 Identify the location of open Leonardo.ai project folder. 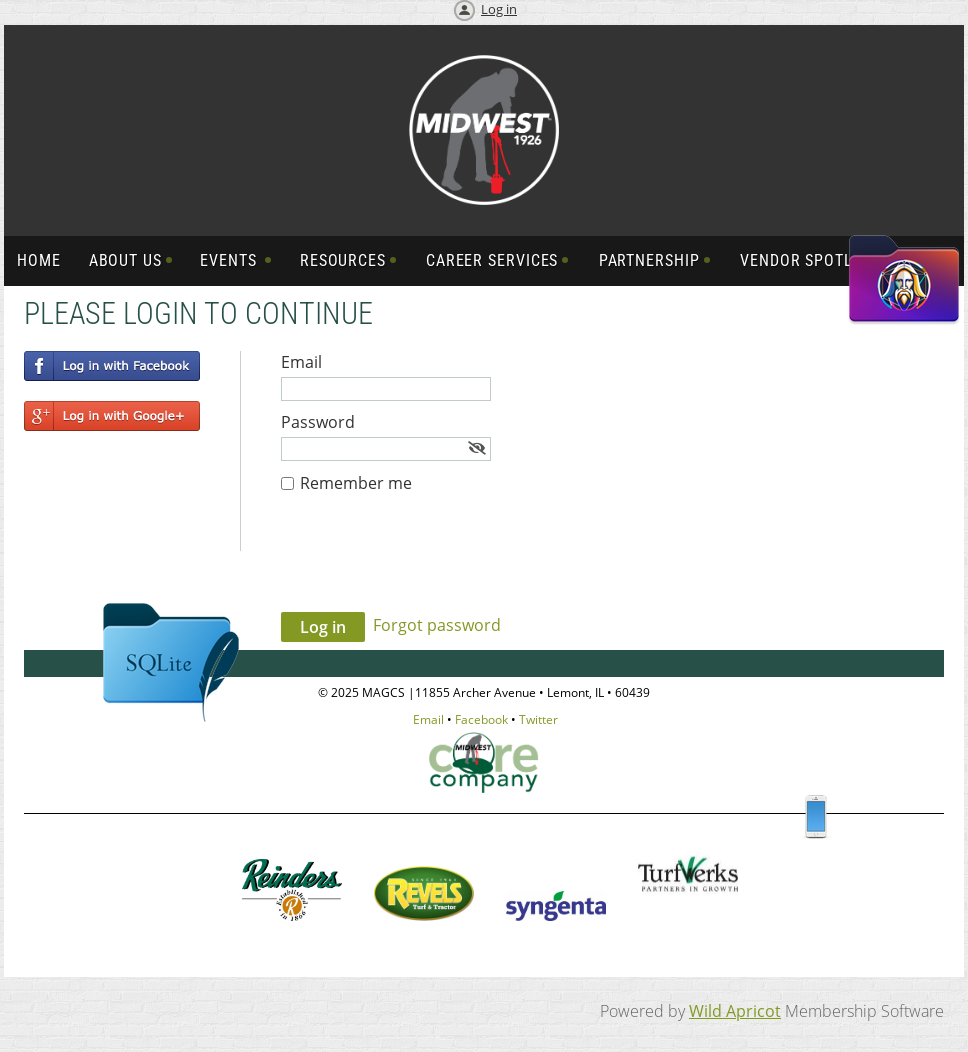
(903, 281).